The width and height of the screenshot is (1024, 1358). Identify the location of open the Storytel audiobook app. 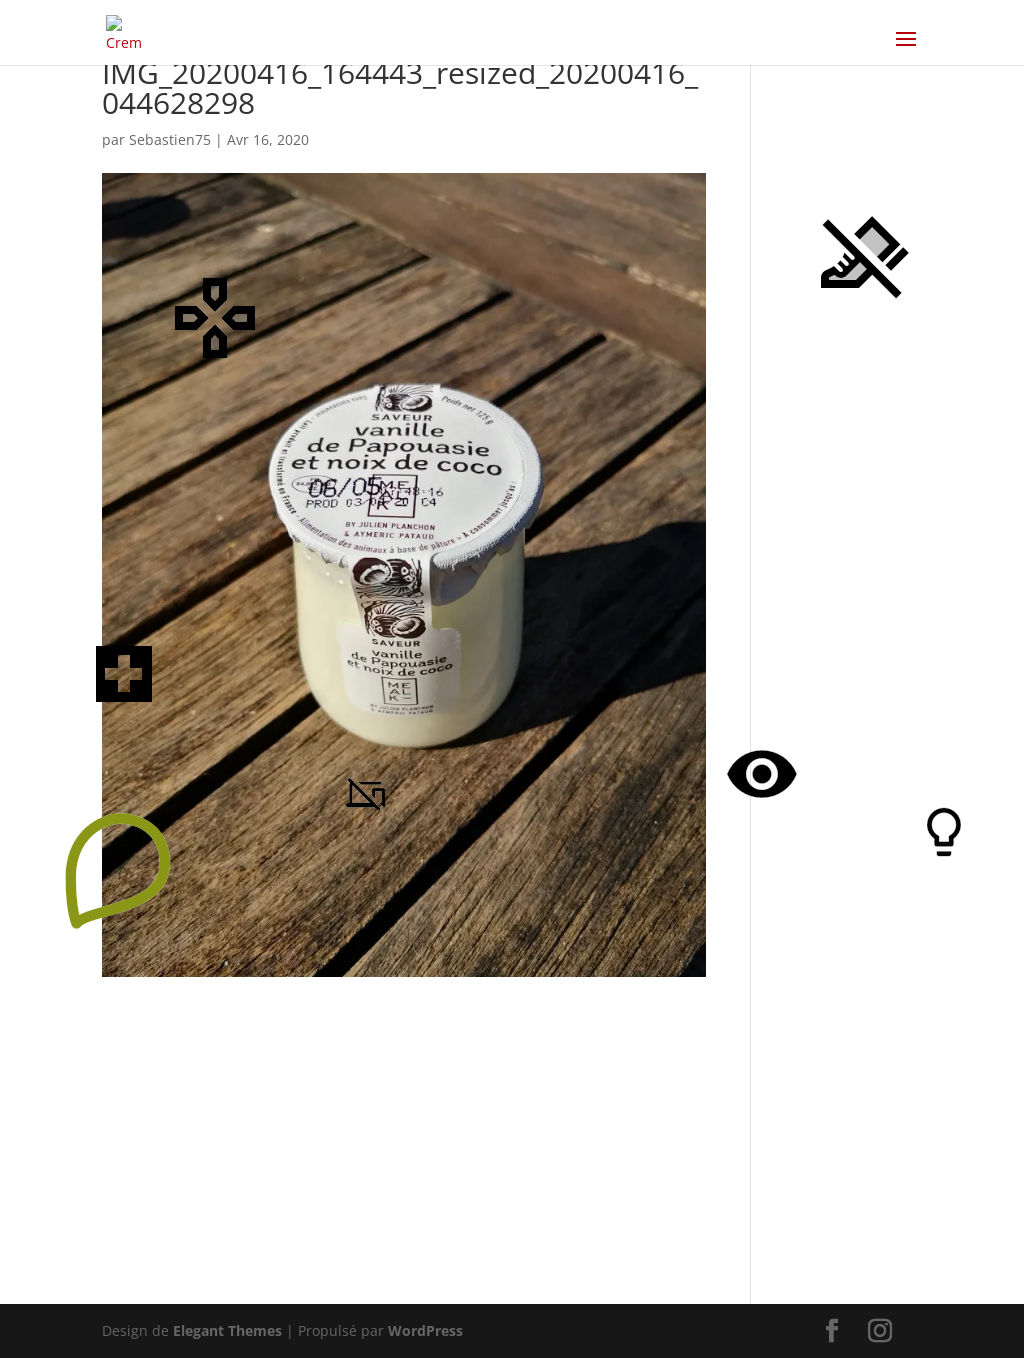
(118, 871).